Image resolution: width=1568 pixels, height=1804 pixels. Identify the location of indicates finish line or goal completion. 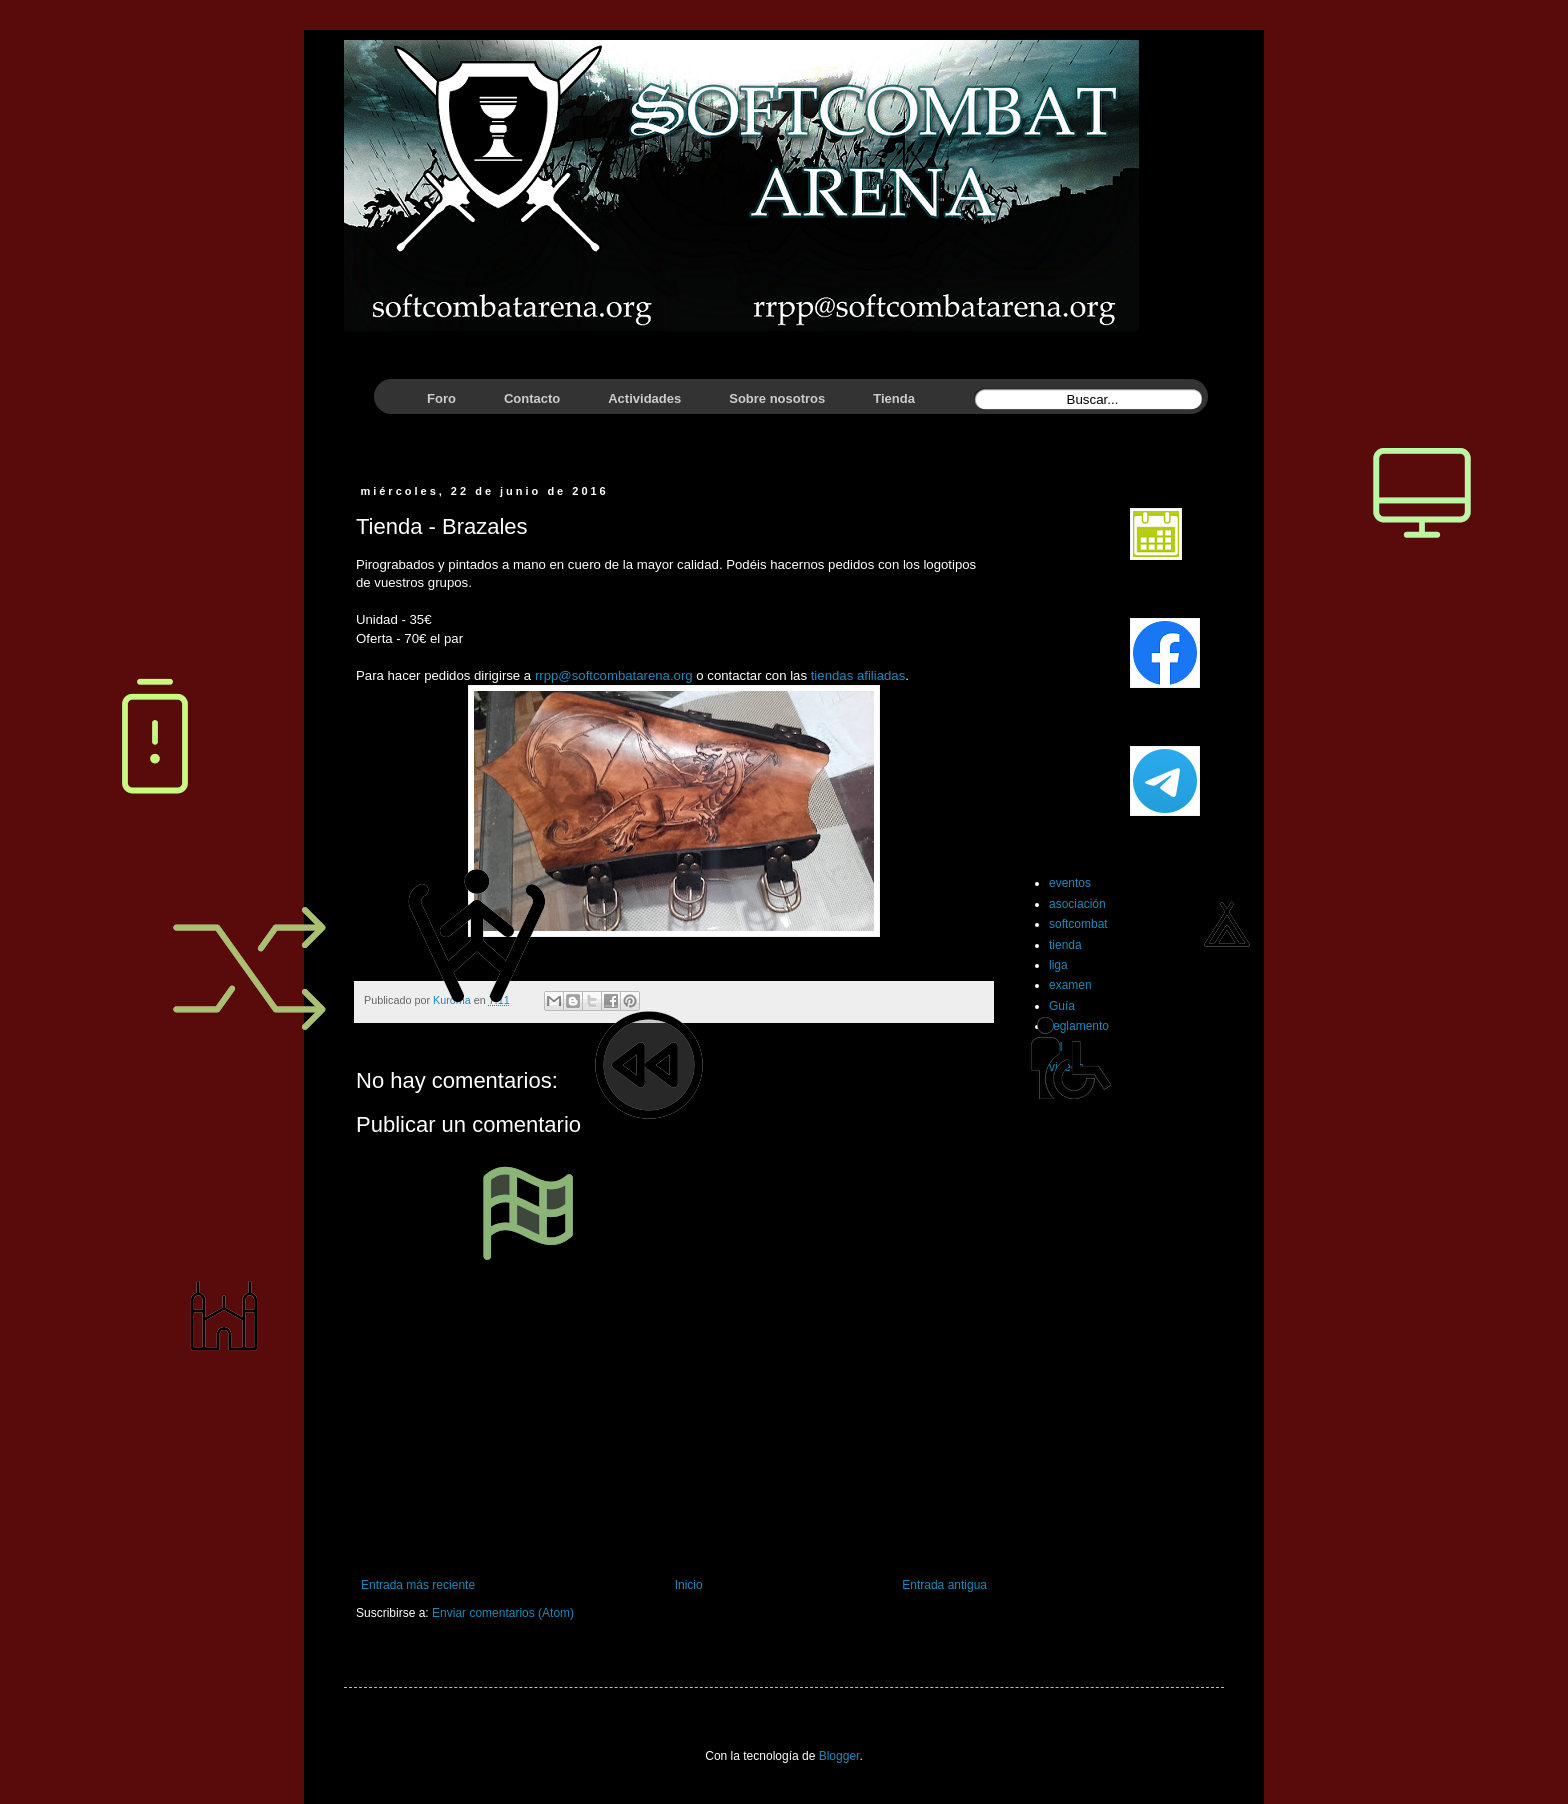
(524, 1211).